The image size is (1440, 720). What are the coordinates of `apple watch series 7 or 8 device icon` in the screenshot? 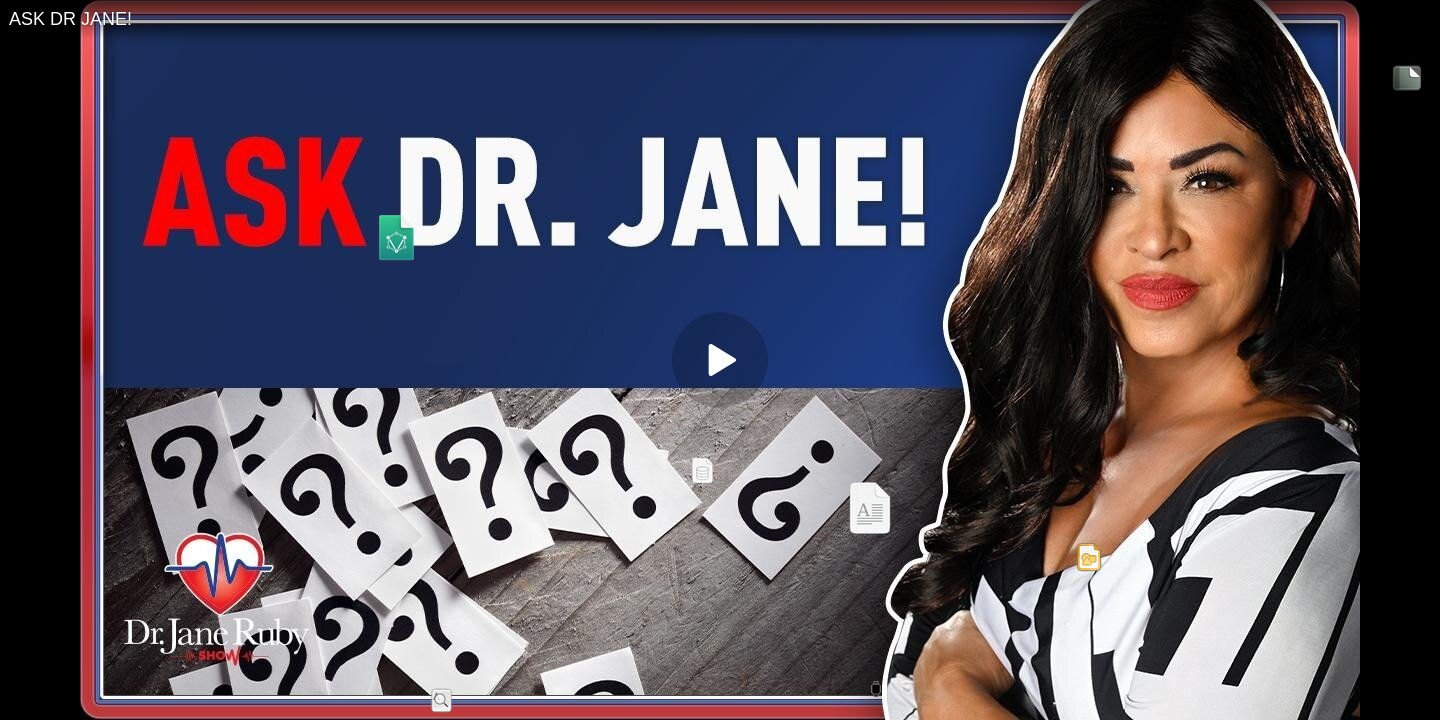 It's located at (876, 689).